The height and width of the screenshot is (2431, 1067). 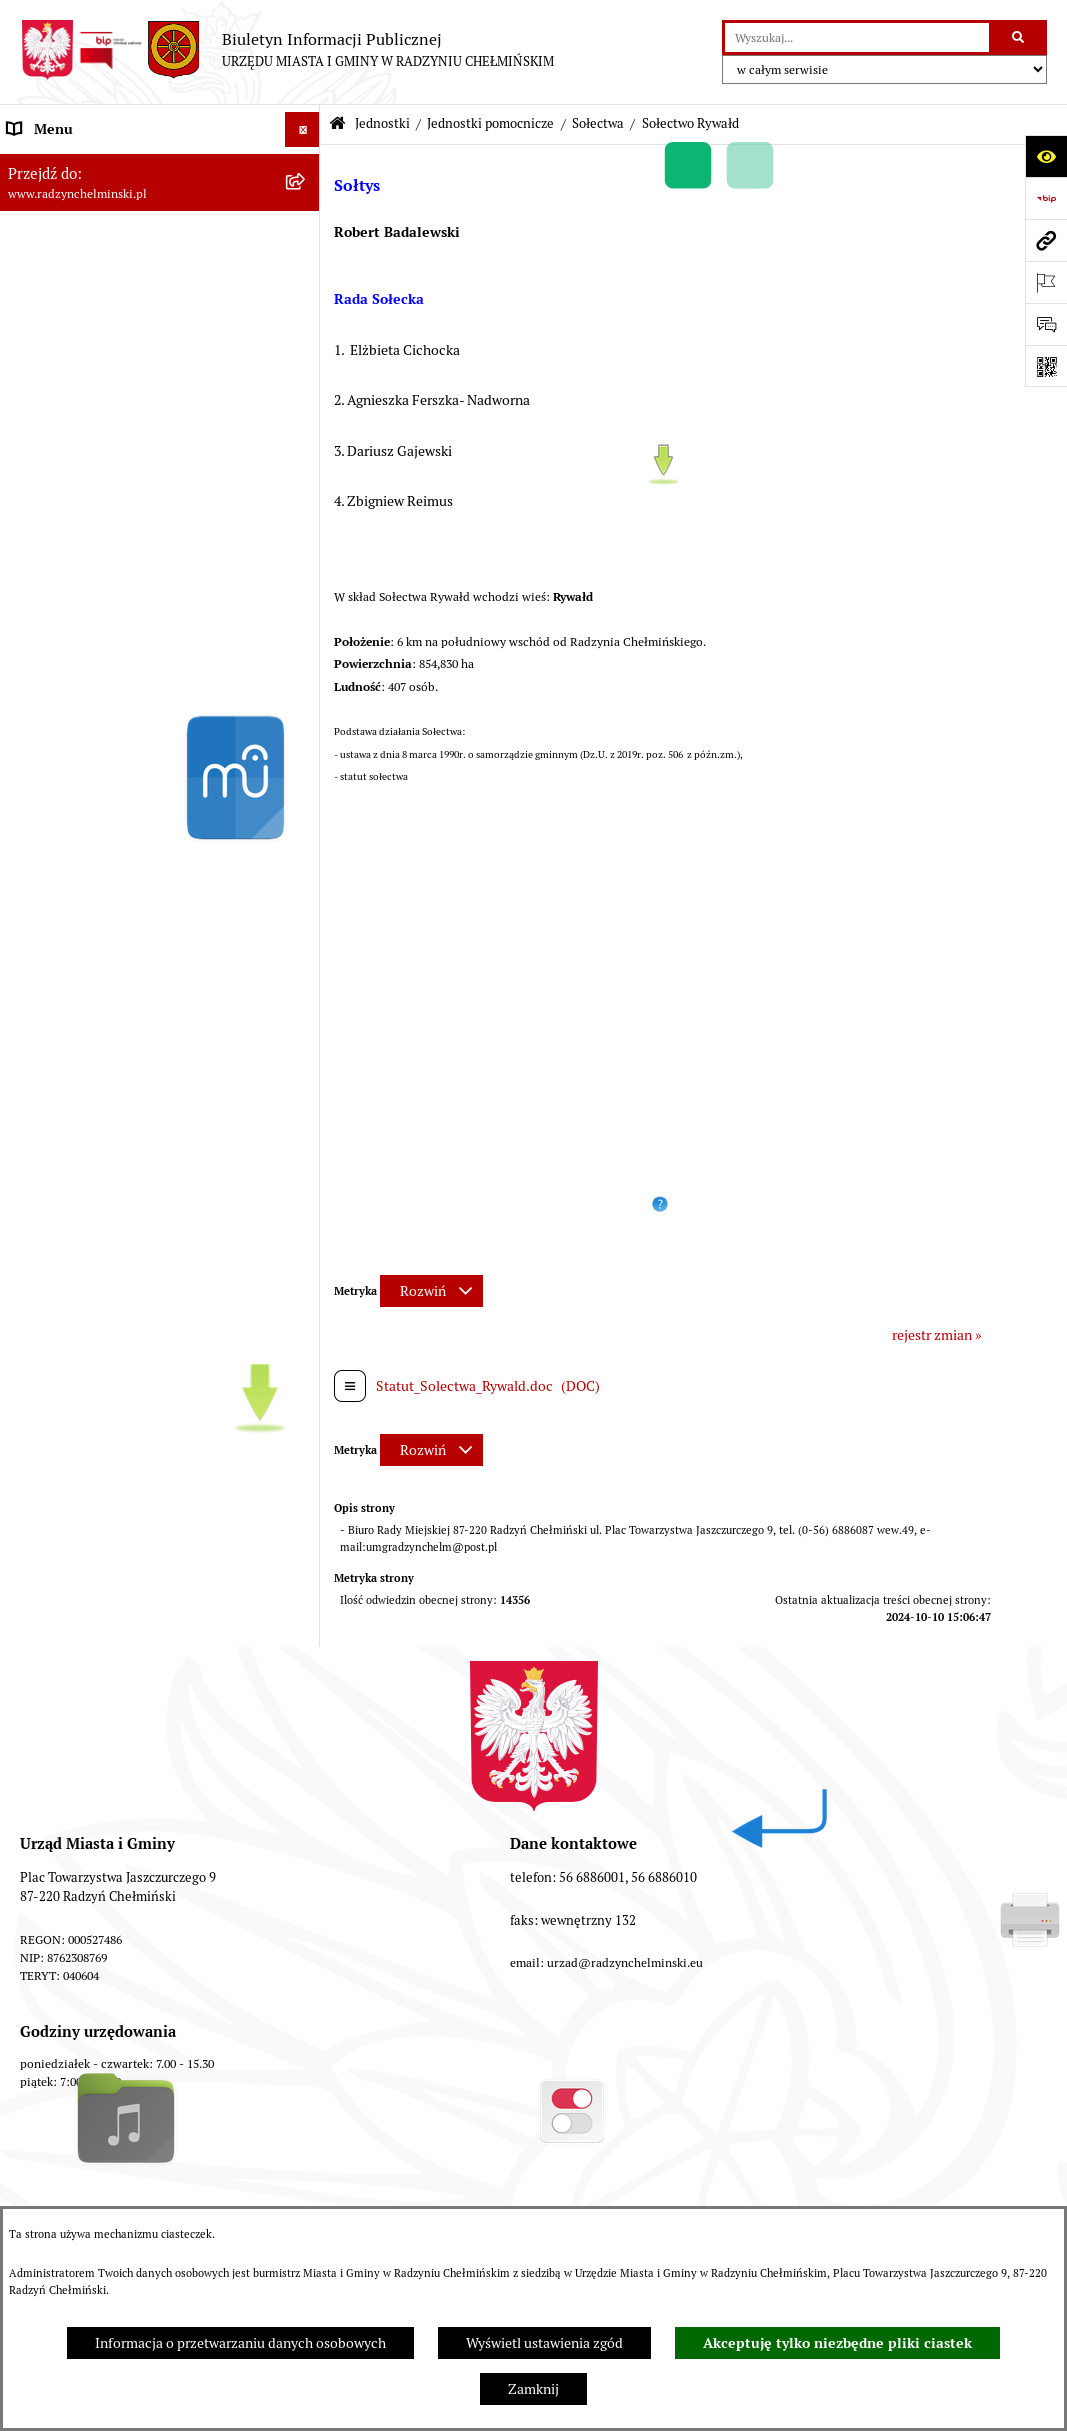 I want to click on save the current file or document, so click(x=260, y=1394).